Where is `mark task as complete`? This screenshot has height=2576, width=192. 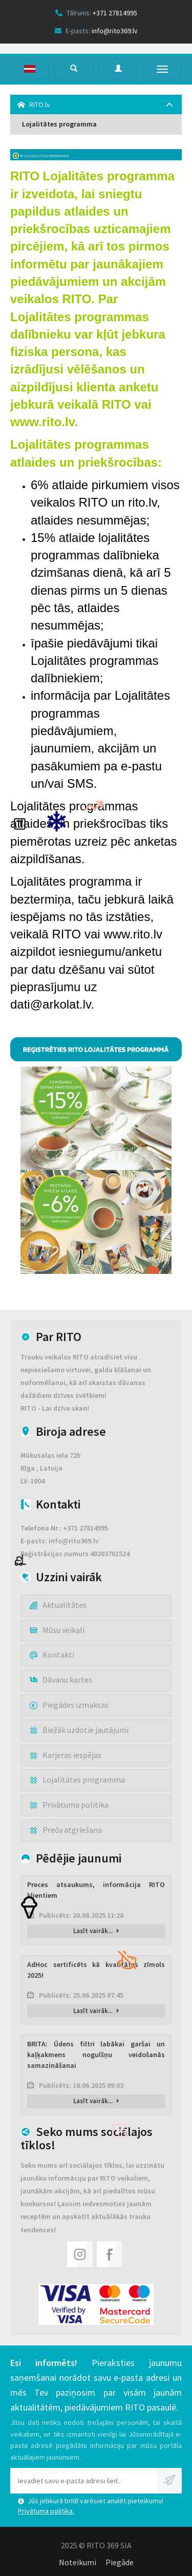
mark task as complete is located at coordinates (119, 2131).